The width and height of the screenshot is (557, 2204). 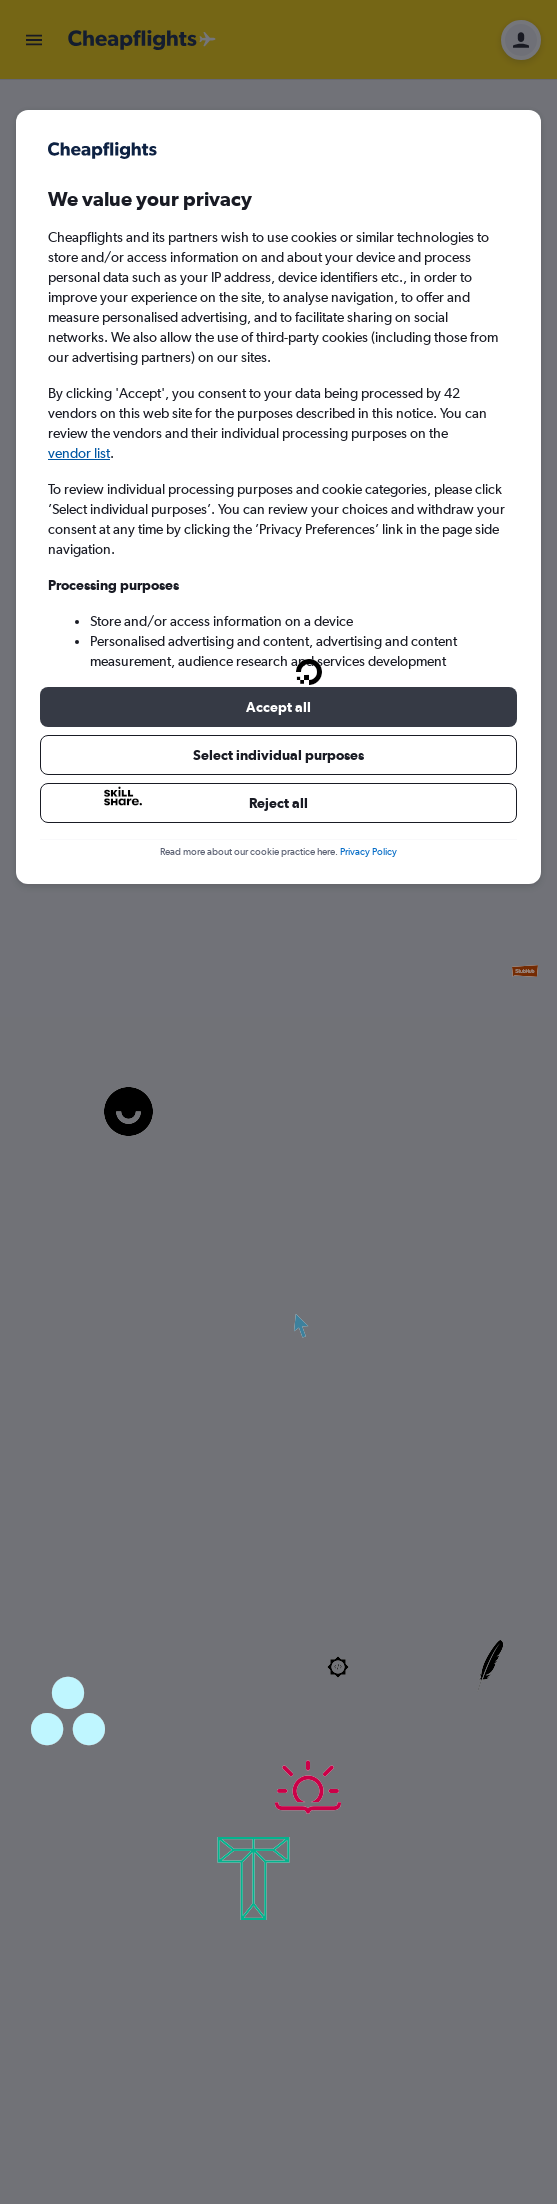 I want to click on view your profile, so click(x=128, y=1111).